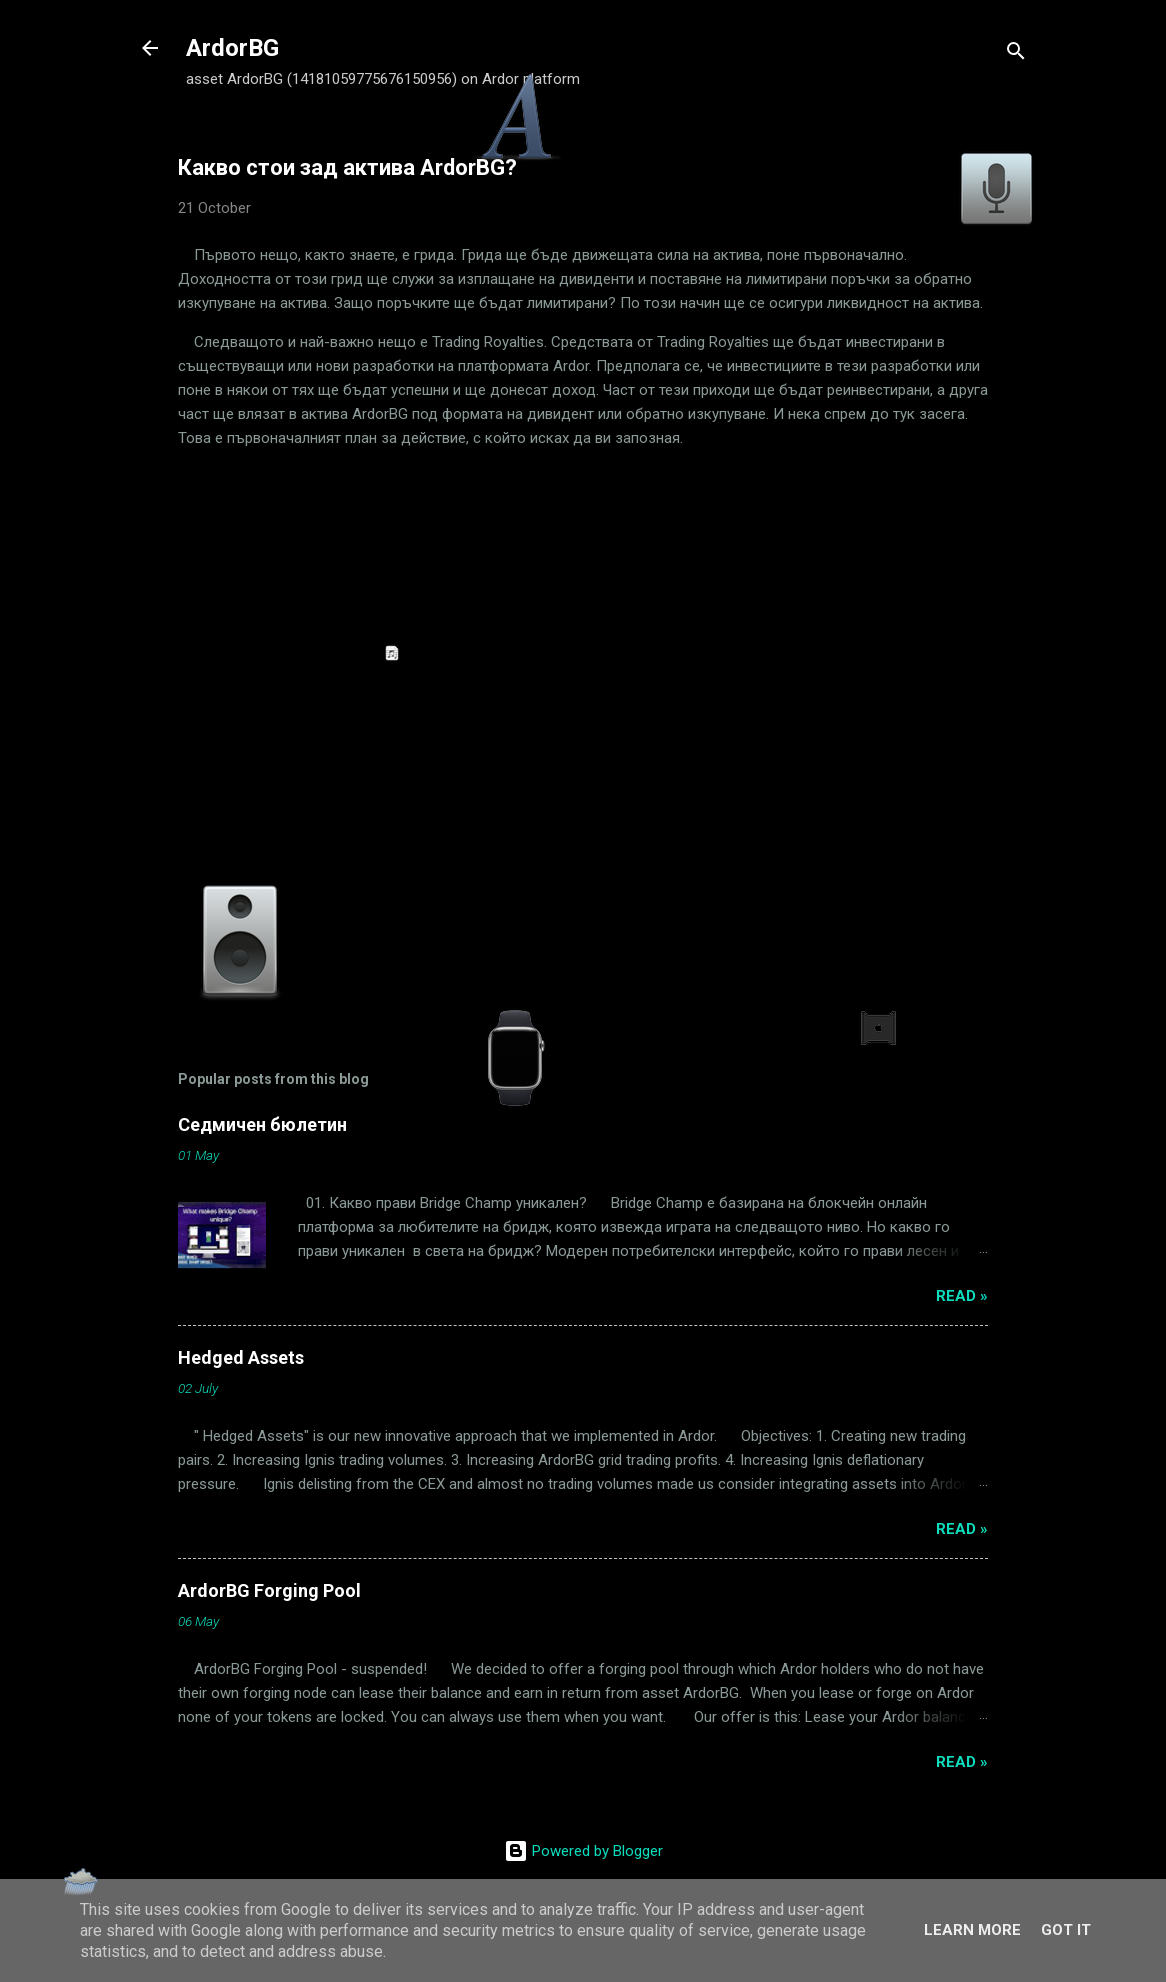 The height and width of the screenshot is (1982, 1166). I want to click on activate voice dictation, so click(996, 188).